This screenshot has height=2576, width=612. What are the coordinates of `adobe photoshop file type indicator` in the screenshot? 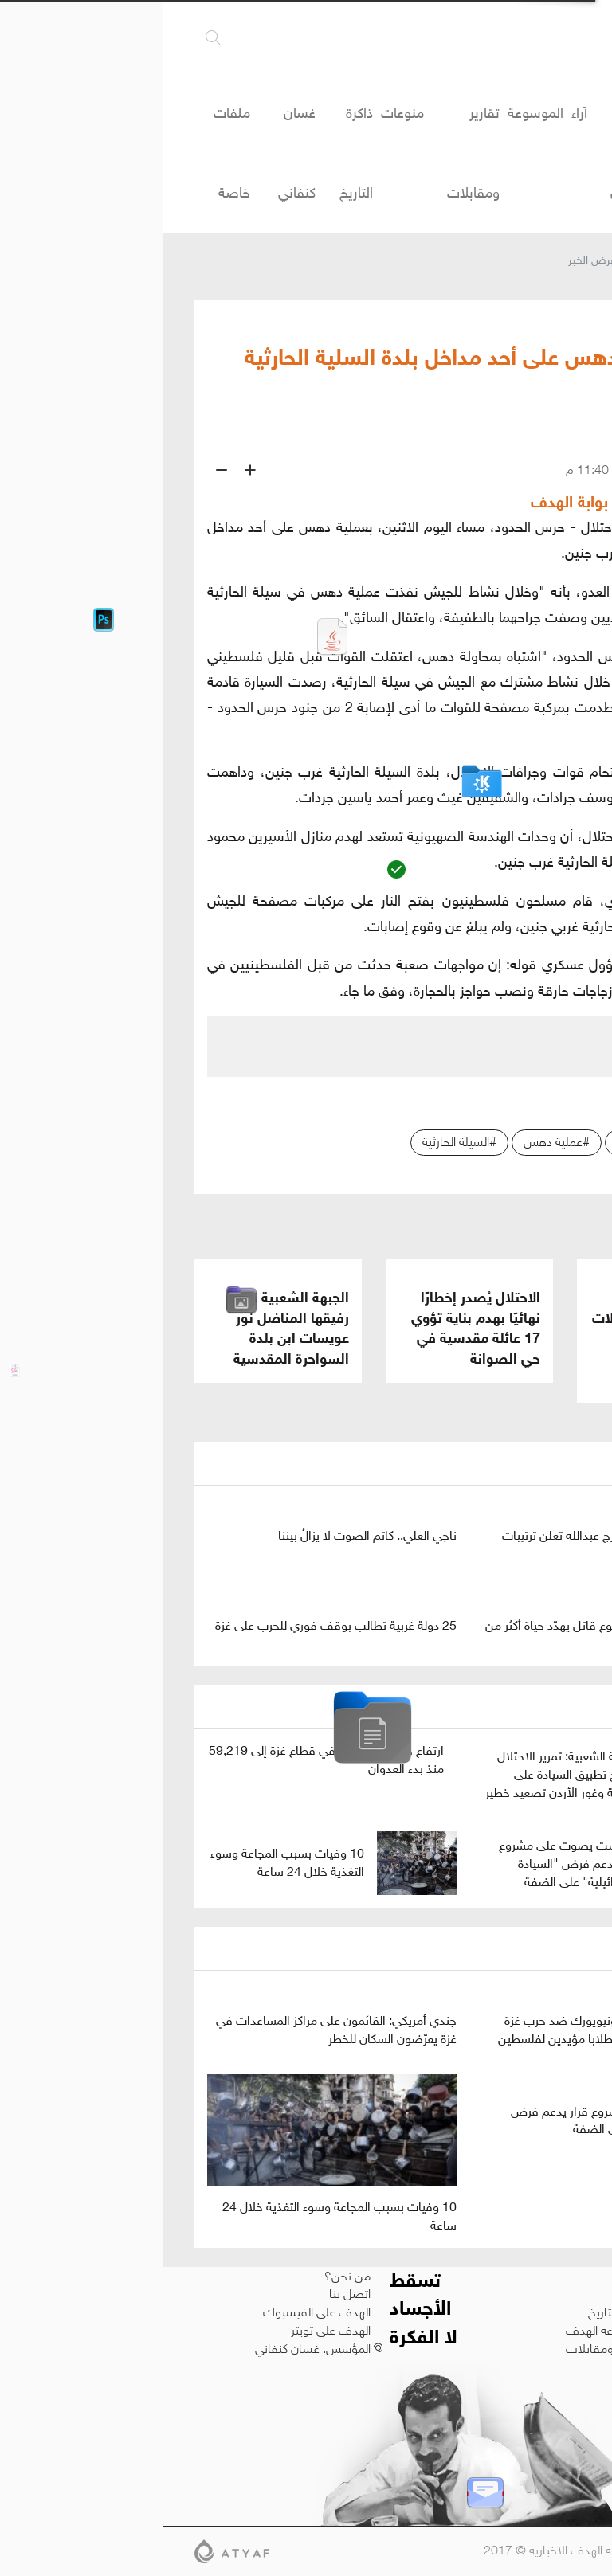 It's located at (104, 620).